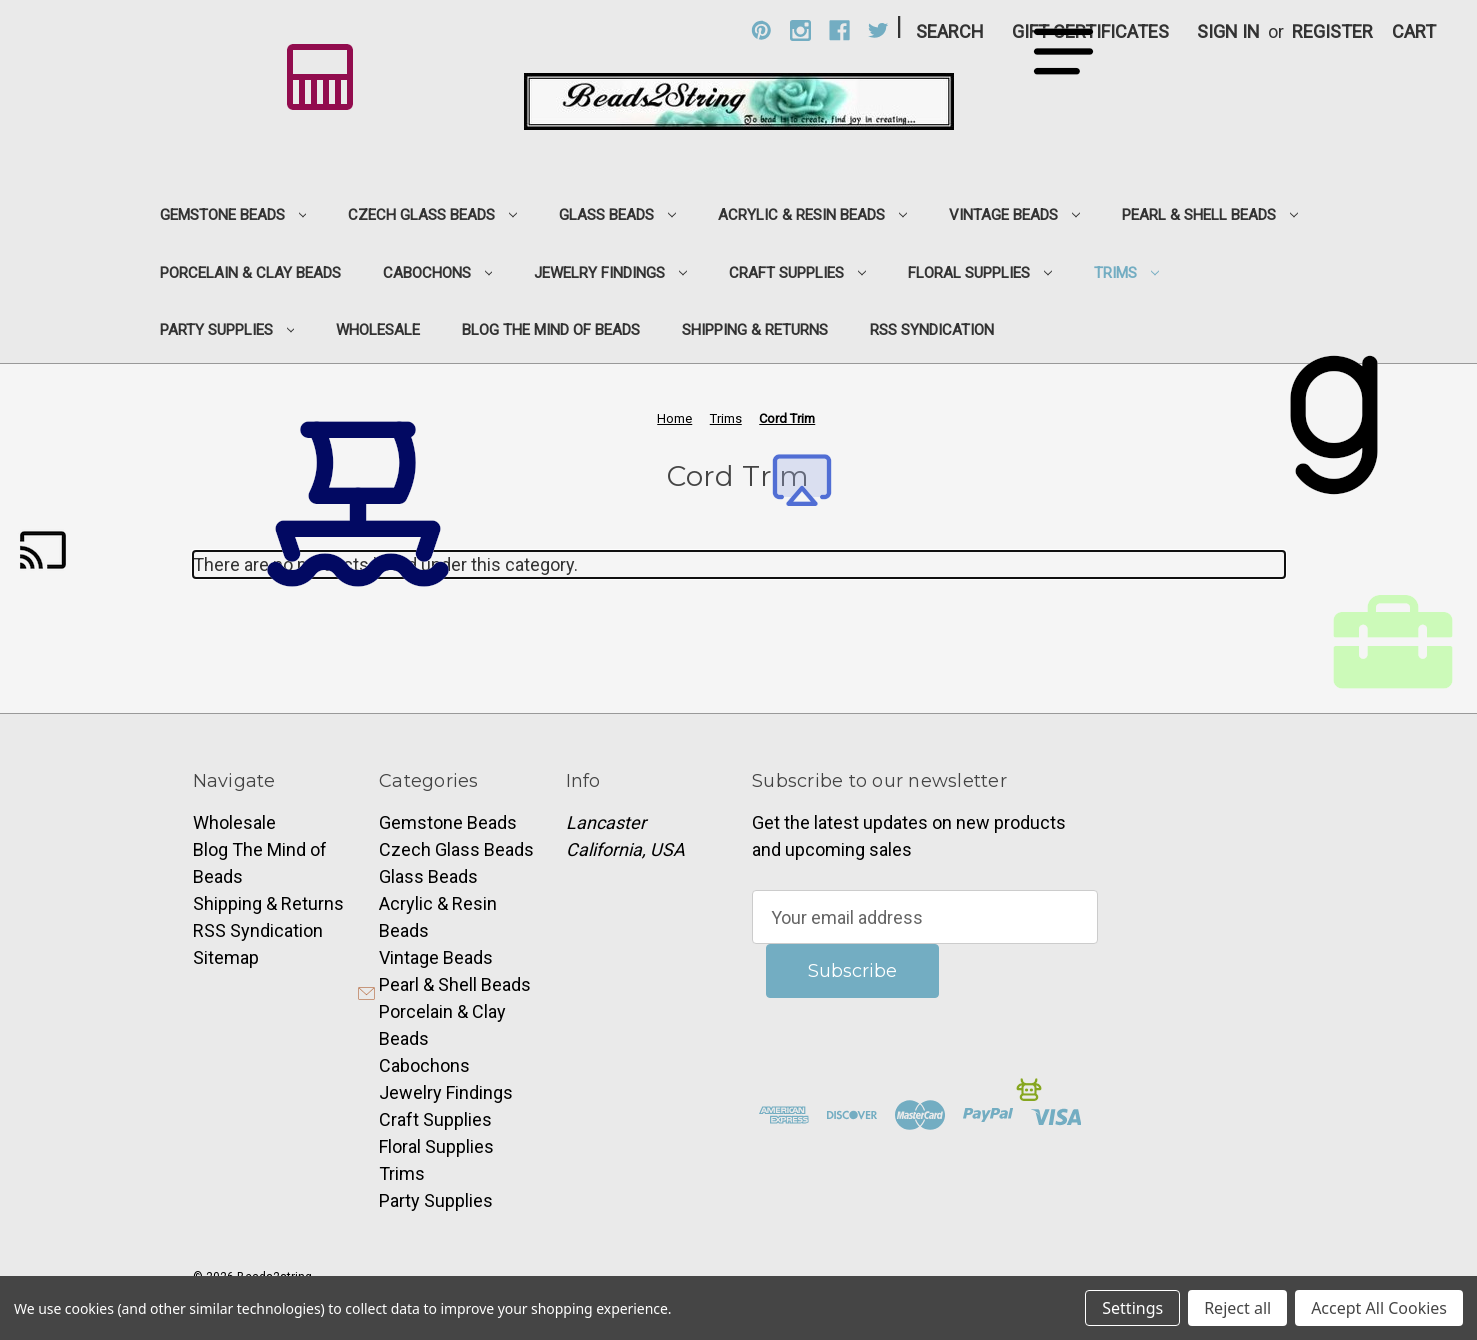 The image size is (1477, 1340). Describe the element at coordinates (320, 77) in the screenshot. I see `toggle bottom panel visibility` at that location.